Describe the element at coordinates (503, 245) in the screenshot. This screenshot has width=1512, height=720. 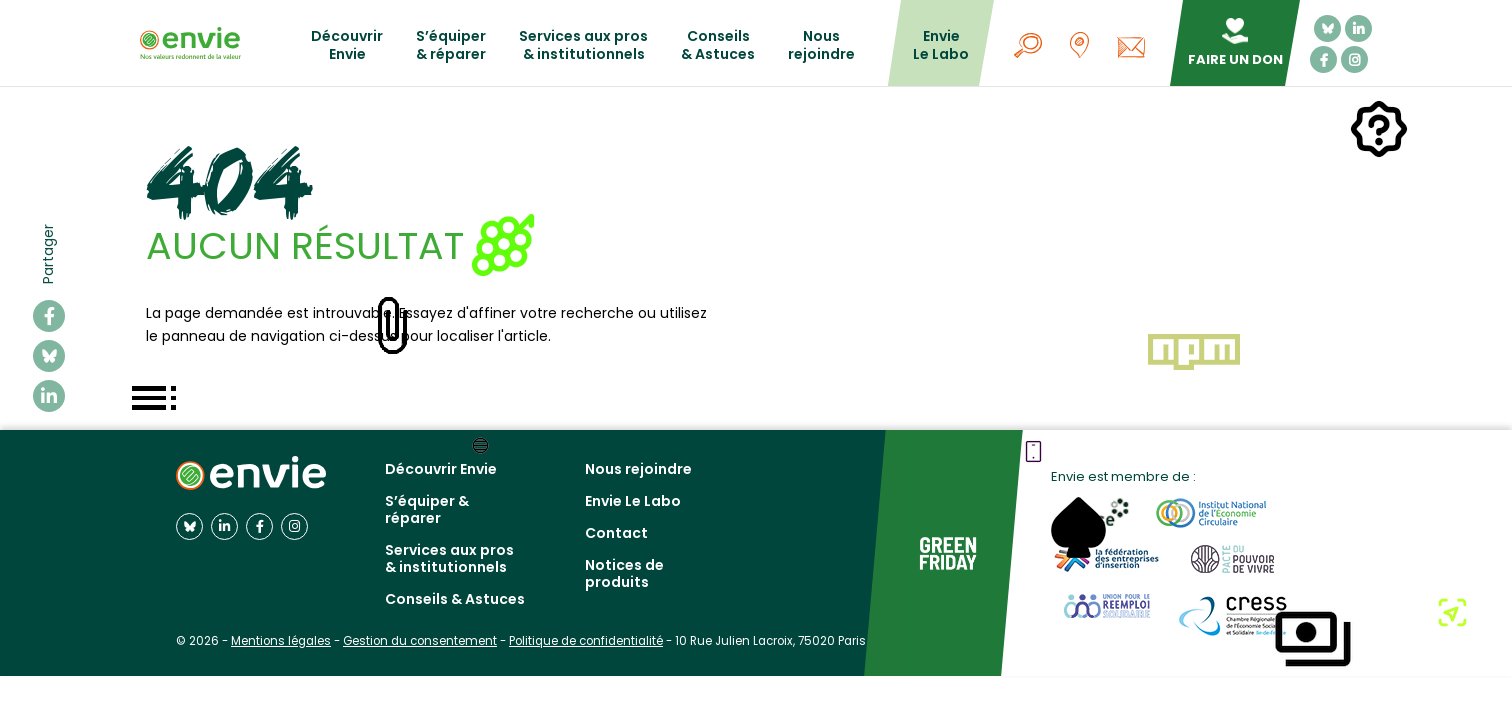
I see `indicates grape or wine-related content` at that location.